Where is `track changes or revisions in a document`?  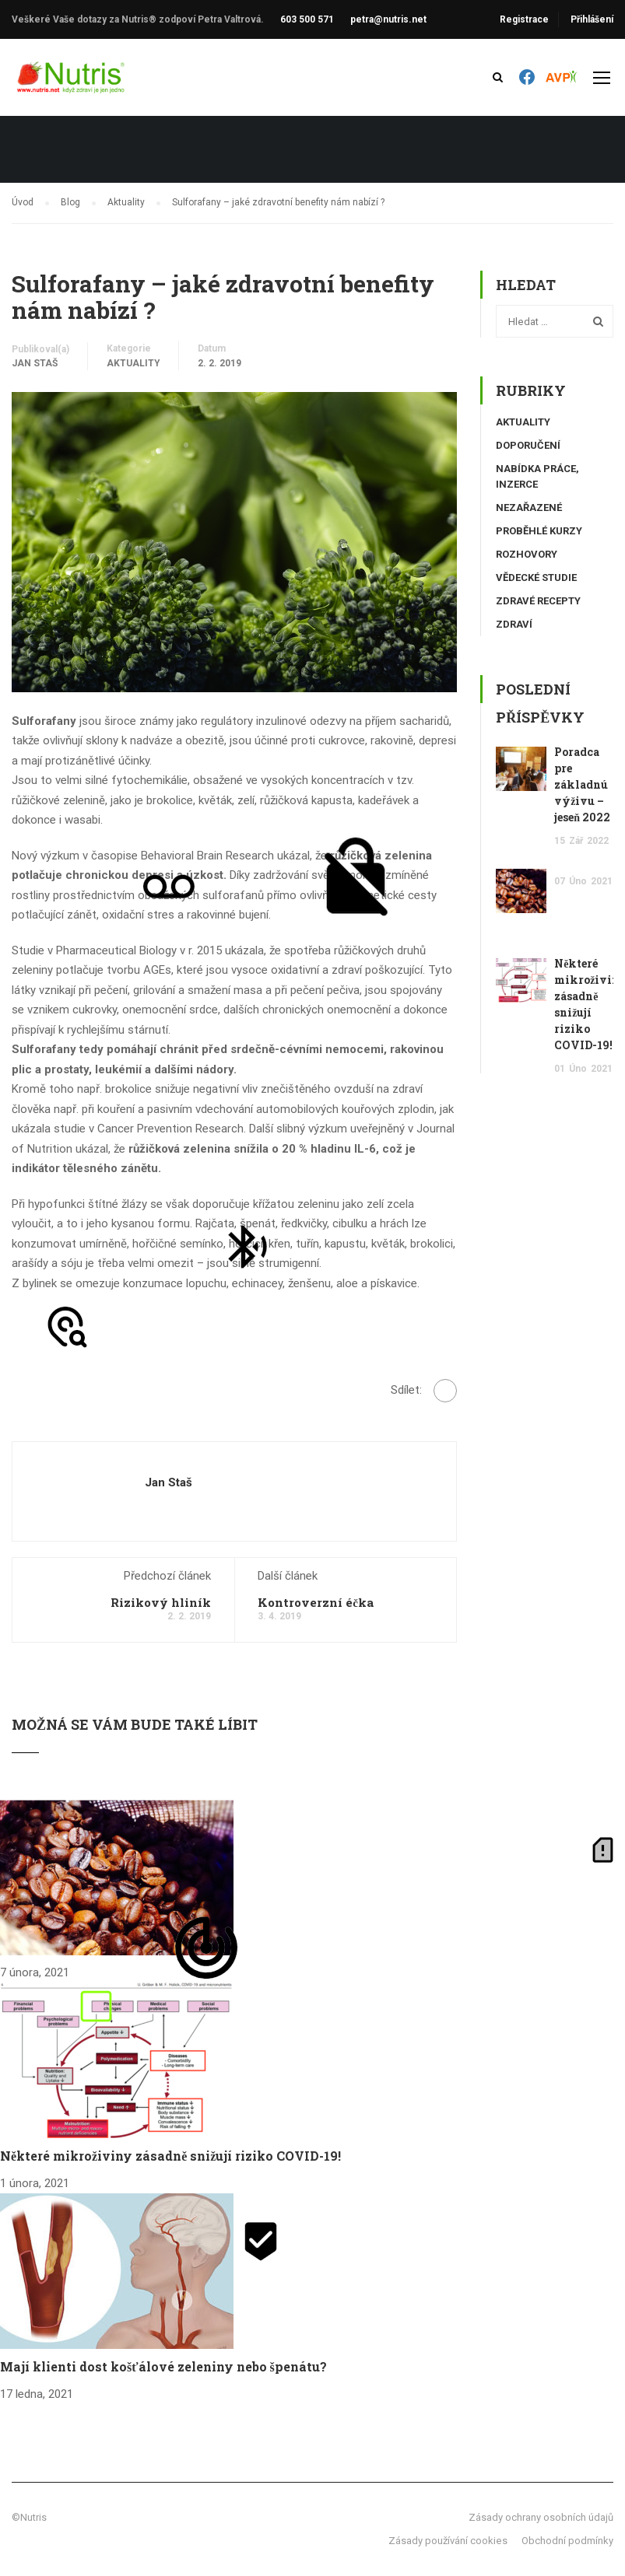
track changes or revisions in a document is located at coordinates (206, 1948).